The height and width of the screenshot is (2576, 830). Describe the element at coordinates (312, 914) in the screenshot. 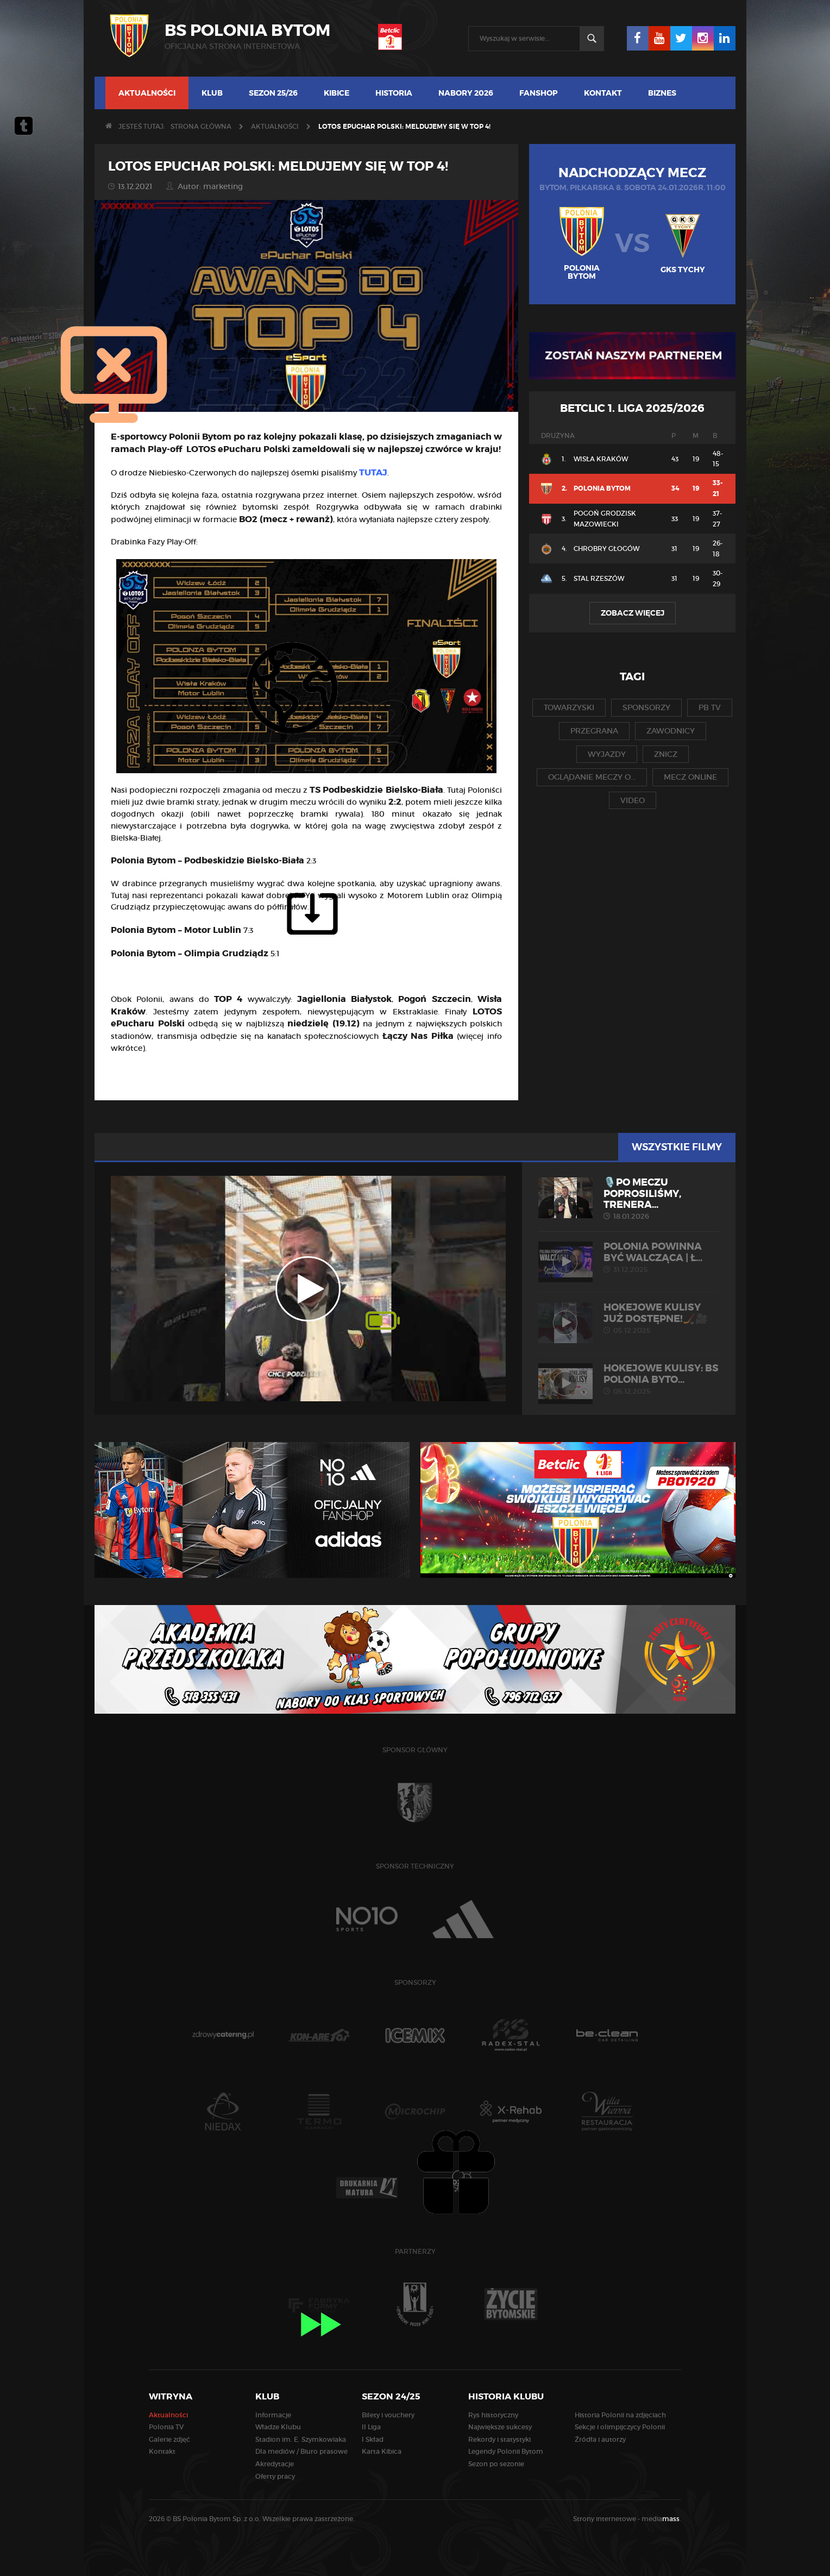

I see `download a system update` at that location.